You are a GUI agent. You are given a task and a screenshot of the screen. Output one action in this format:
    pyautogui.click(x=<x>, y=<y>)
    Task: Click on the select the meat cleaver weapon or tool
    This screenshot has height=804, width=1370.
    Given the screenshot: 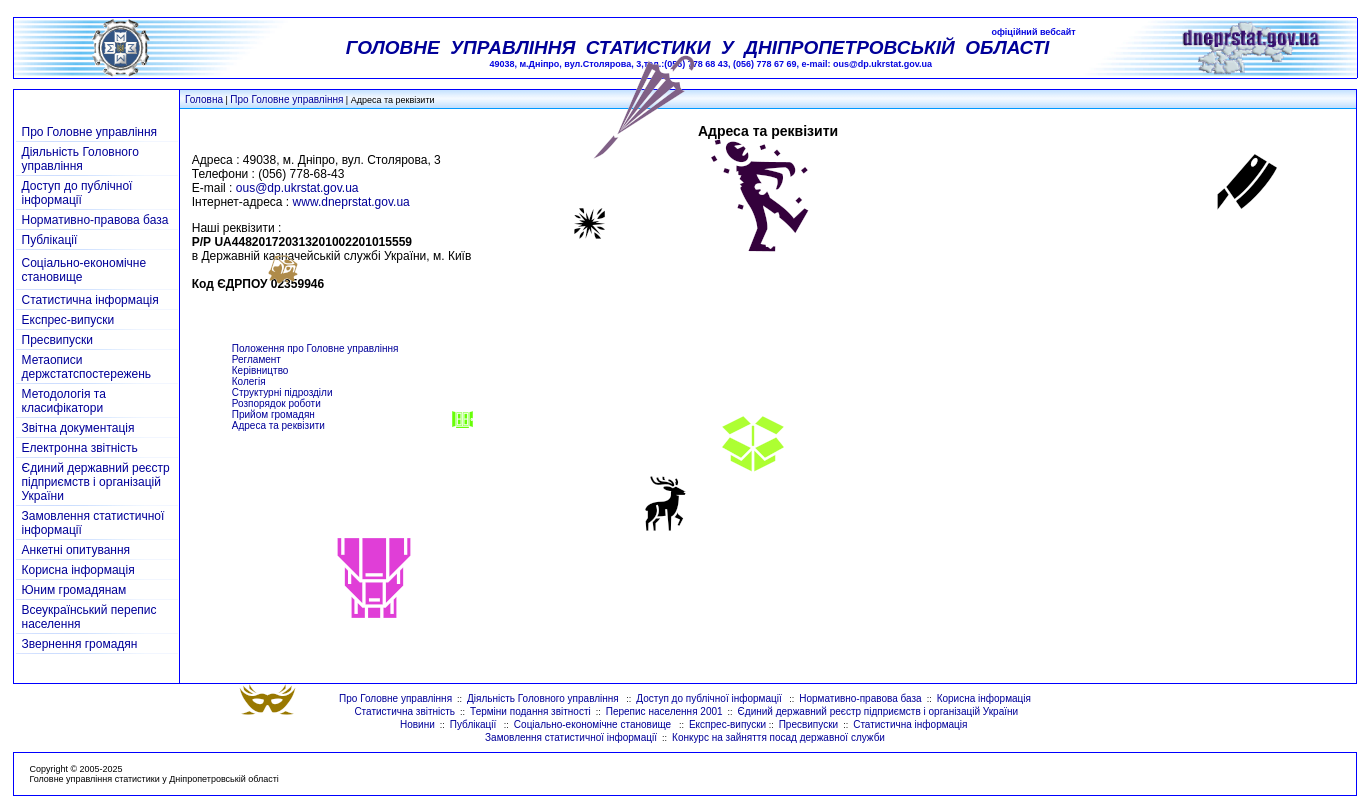 What is the action you would take?
    pyautogui.click(x=1247, y=183)
    